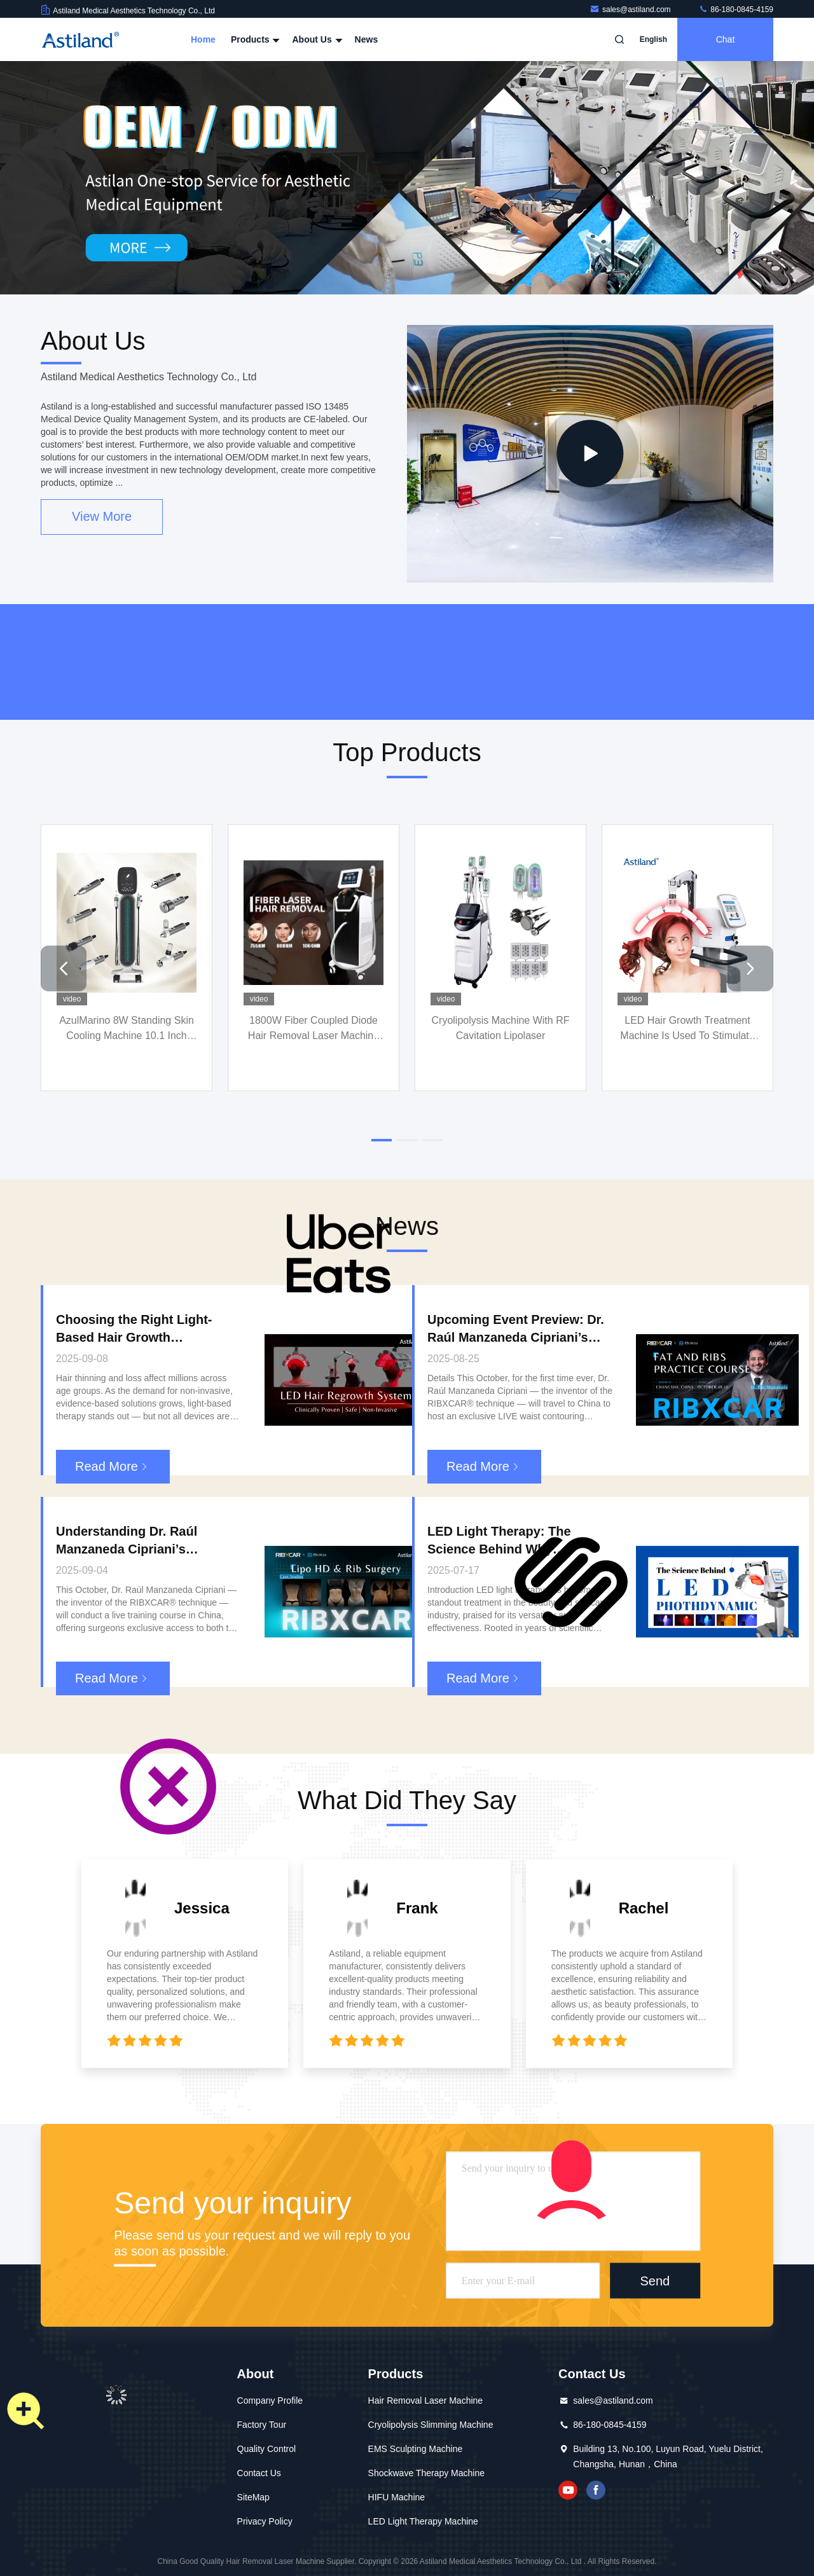 This screenshot has height=2576, width=814. Describe the element at coordinates (571, 2180) in the screenshot. I see `view your profile` at that location.